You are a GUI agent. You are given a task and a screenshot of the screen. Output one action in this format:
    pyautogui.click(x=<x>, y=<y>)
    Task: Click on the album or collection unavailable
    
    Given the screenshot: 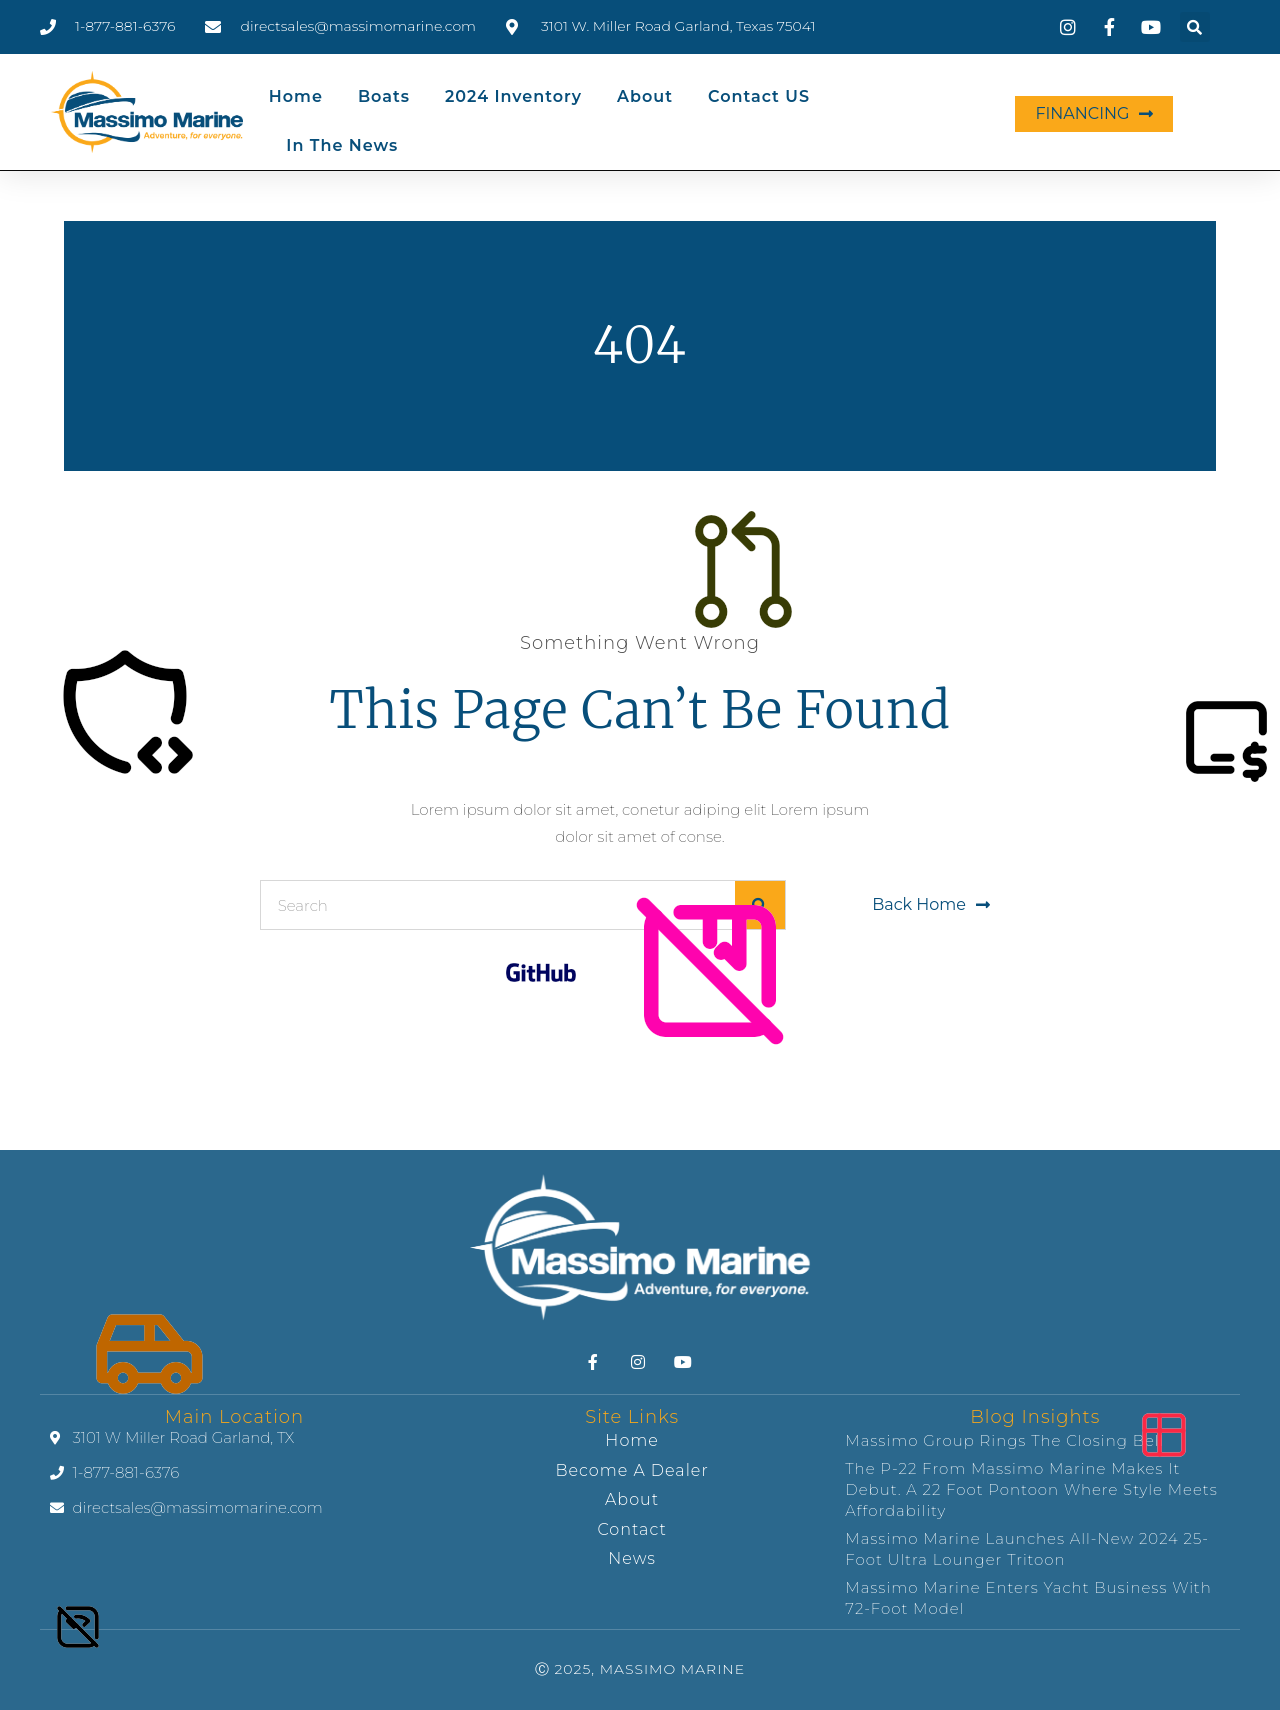 What is the action you would take?
    pyautogui.click(x=710, y=971)
    